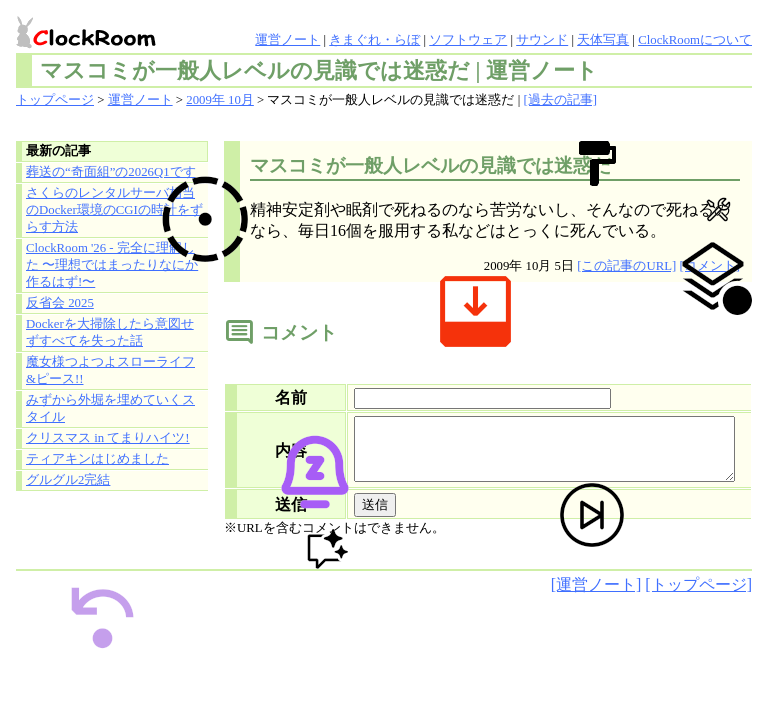  Describe the element at coordinates (718, 209) in the screenshot. I see `access settings or configuration options` at that location.